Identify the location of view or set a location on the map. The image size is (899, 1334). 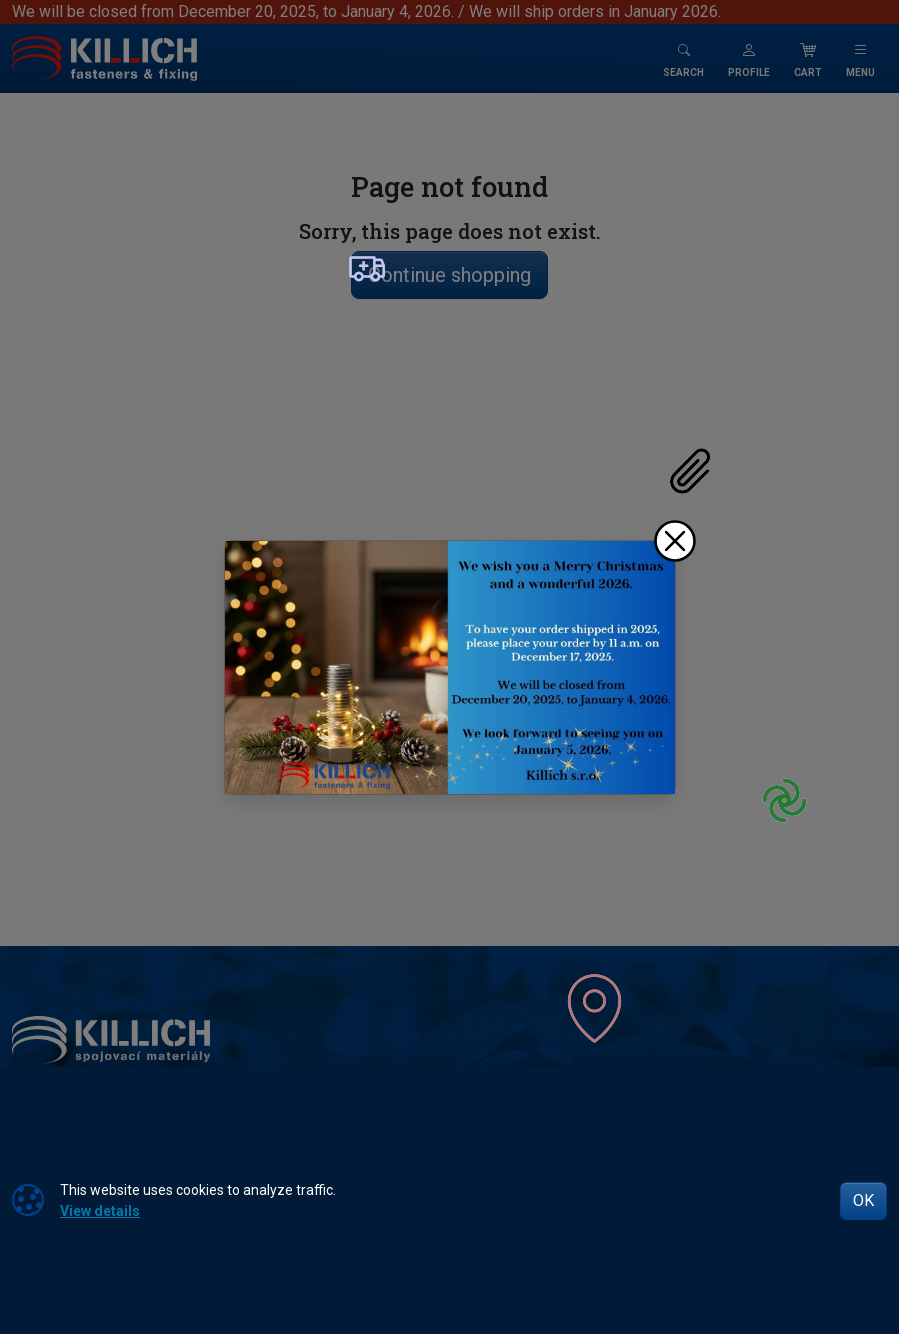
(594, 1008).